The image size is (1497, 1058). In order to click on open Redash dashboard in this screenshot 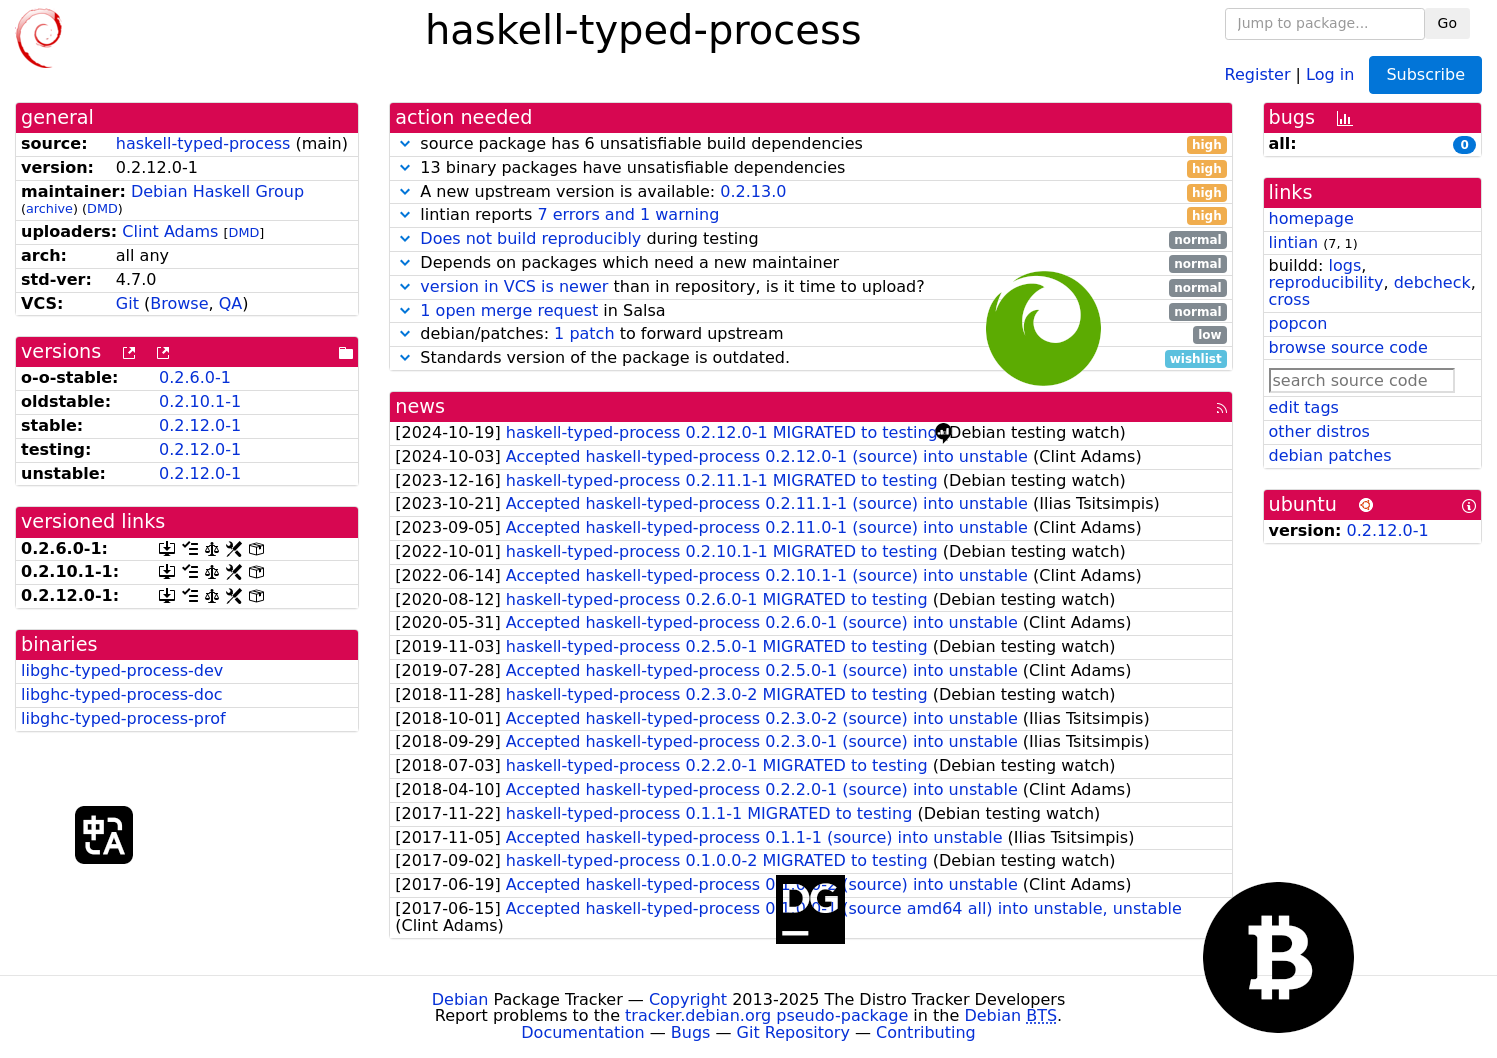, I will do `click(943, 433)`.